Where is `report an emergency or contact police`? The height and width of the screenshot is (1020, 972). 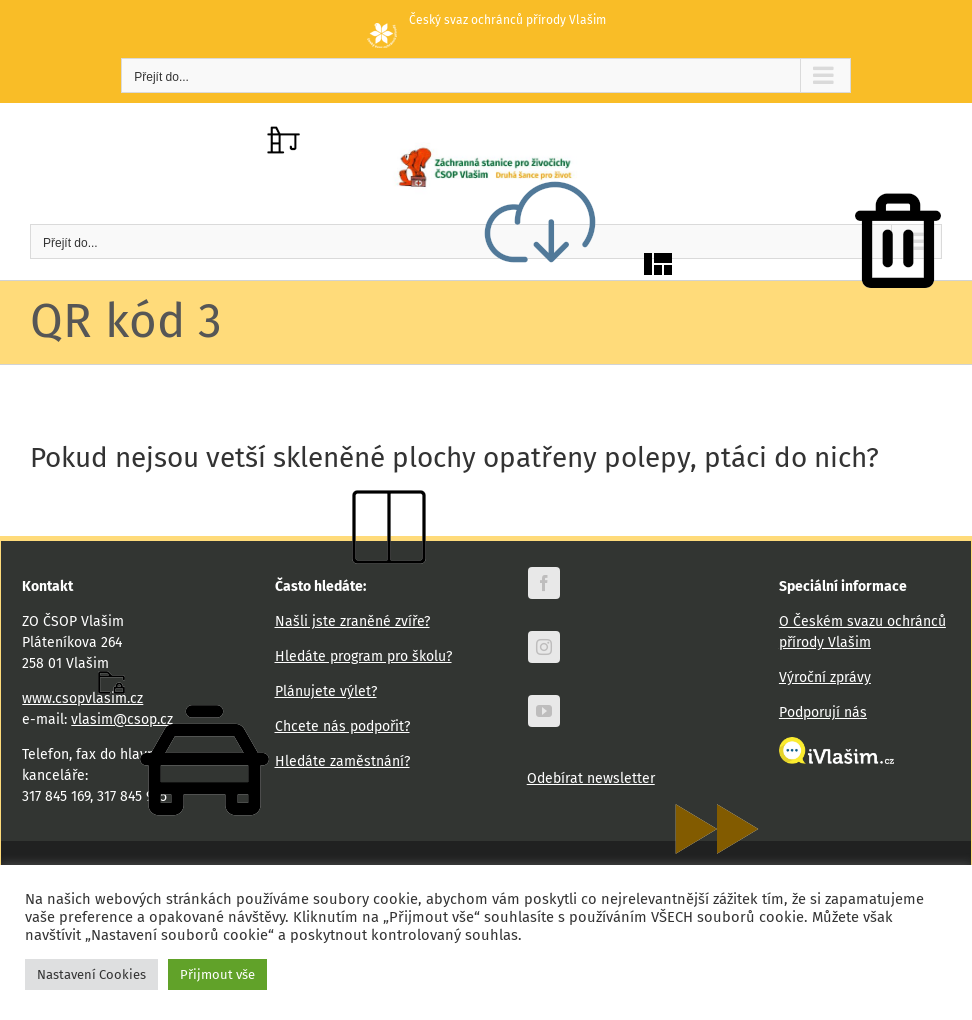 report an emergency or contact police is located at coordinates (204, 767).